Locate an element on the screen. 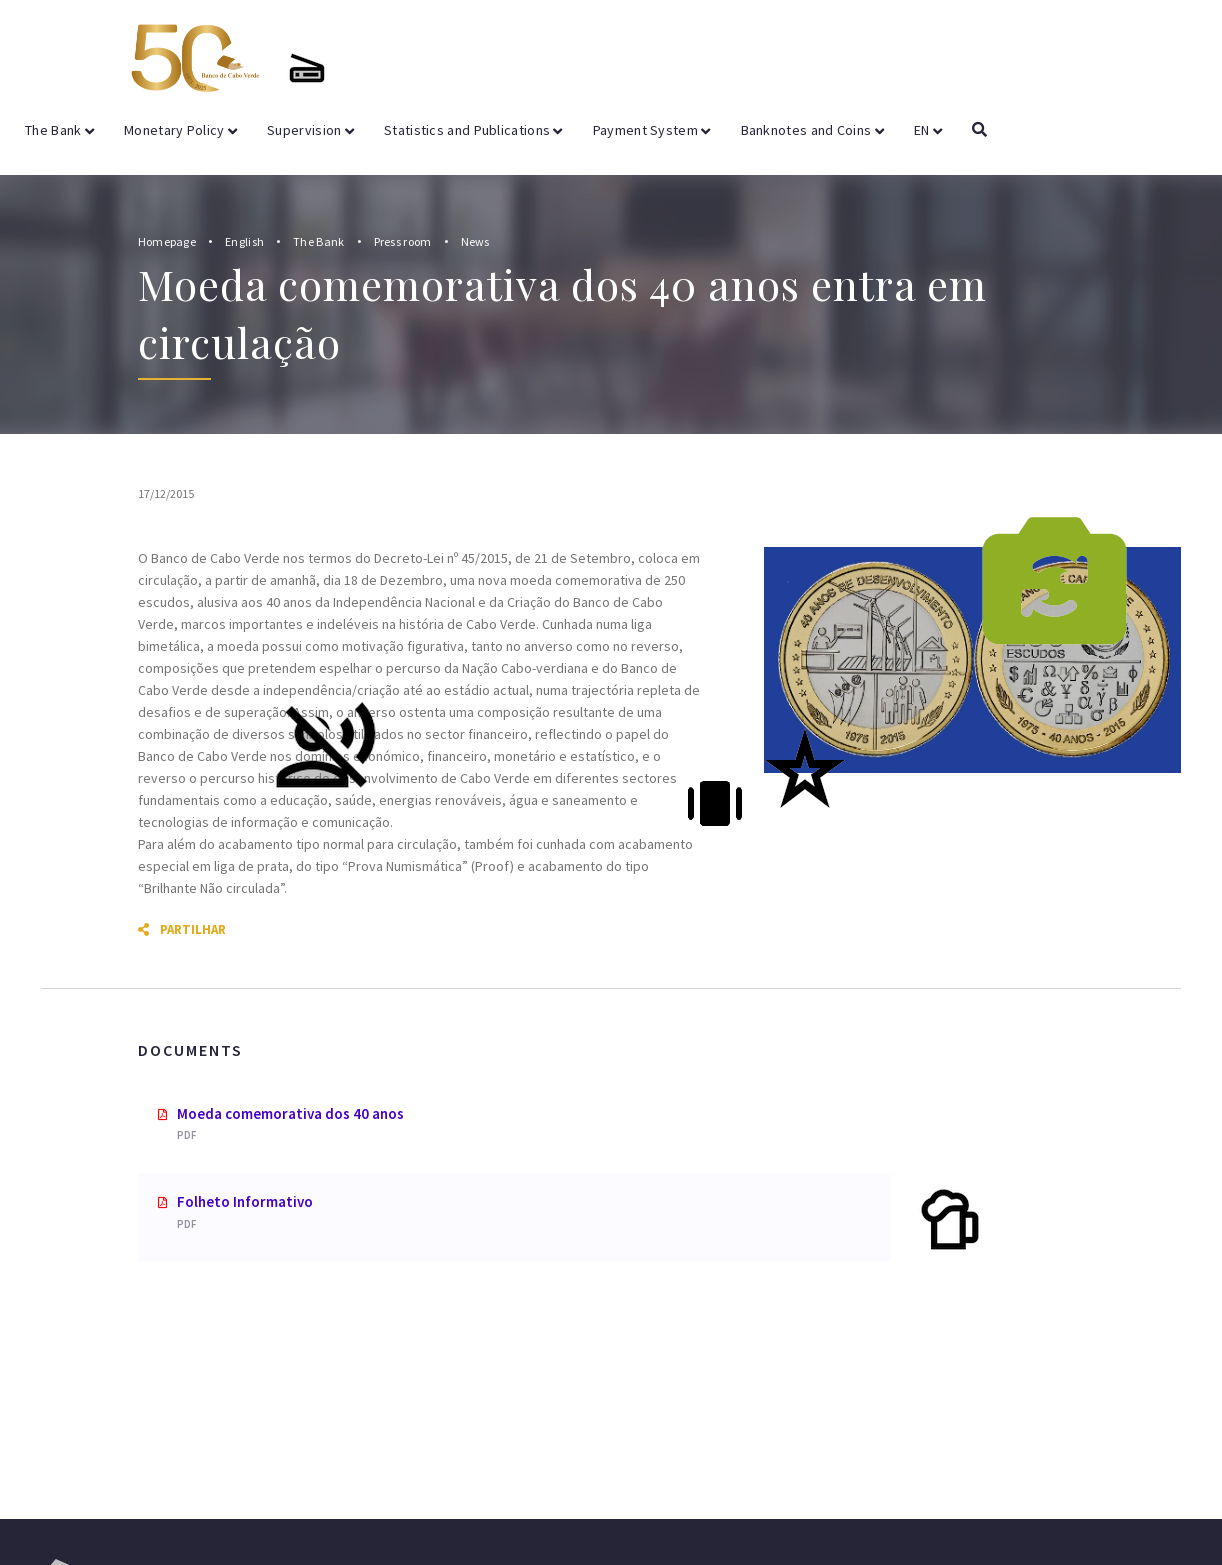 The image size is (1222, 1565). mute voice narration or screen reader is located at coordinates (326, 747).